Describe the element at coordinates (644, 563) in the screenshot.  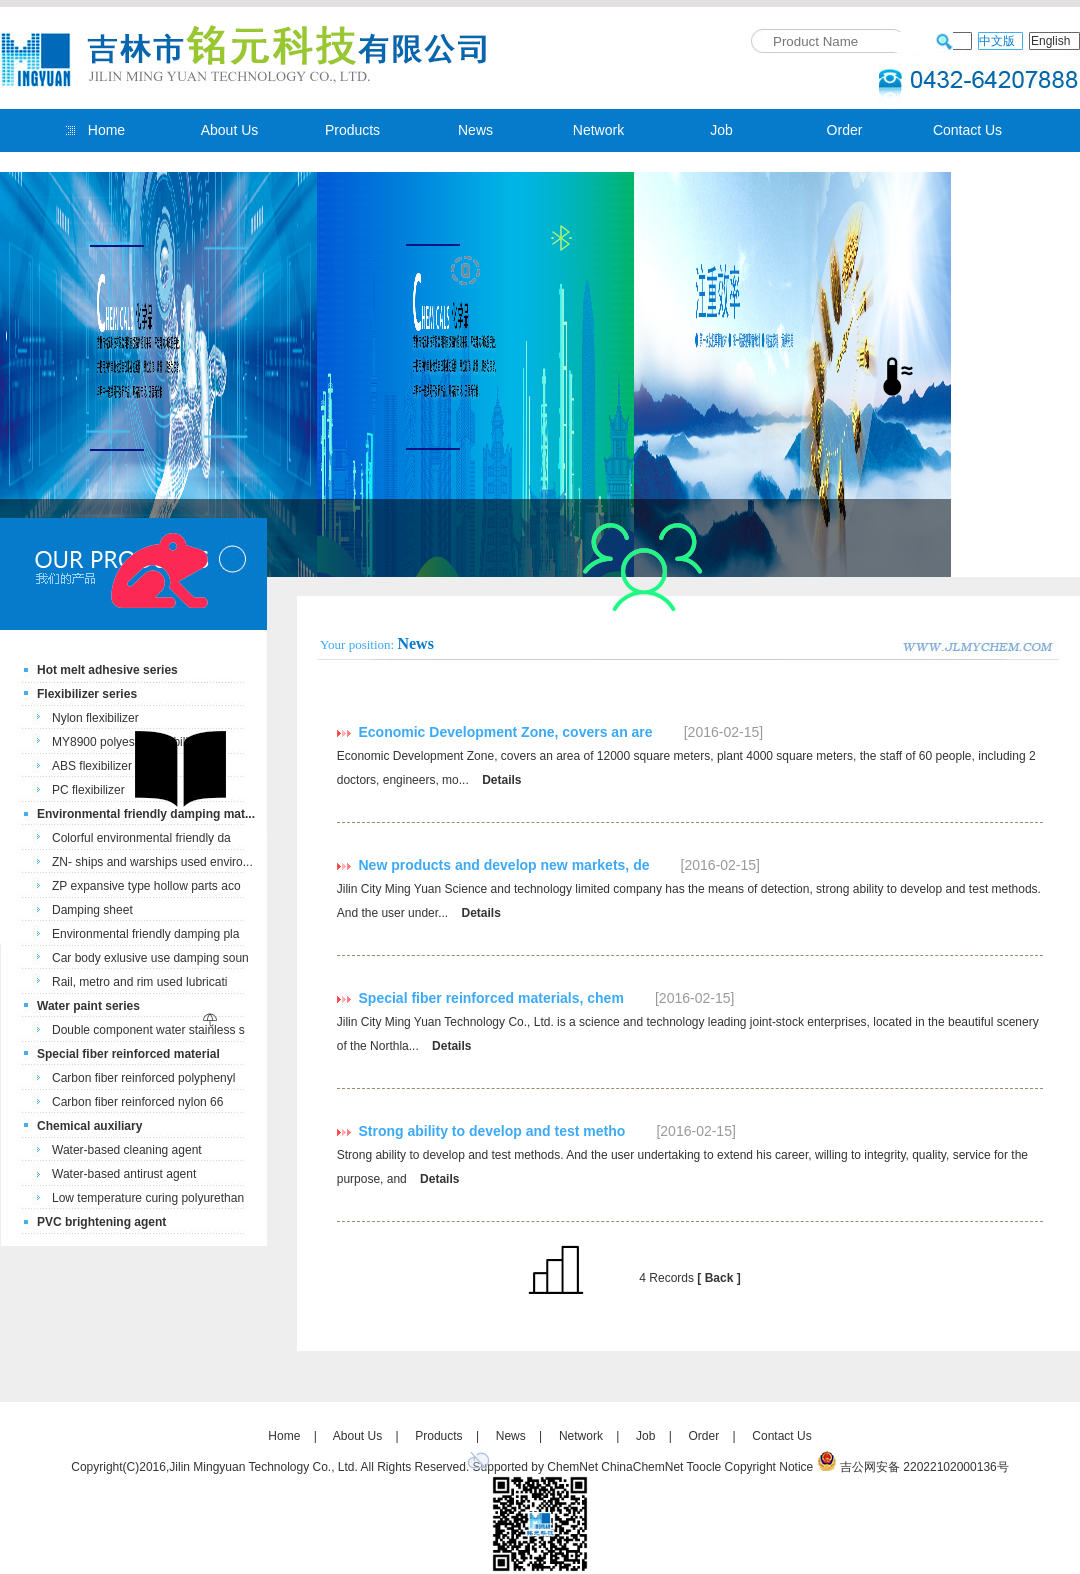
I see `view group members or team` at that location.